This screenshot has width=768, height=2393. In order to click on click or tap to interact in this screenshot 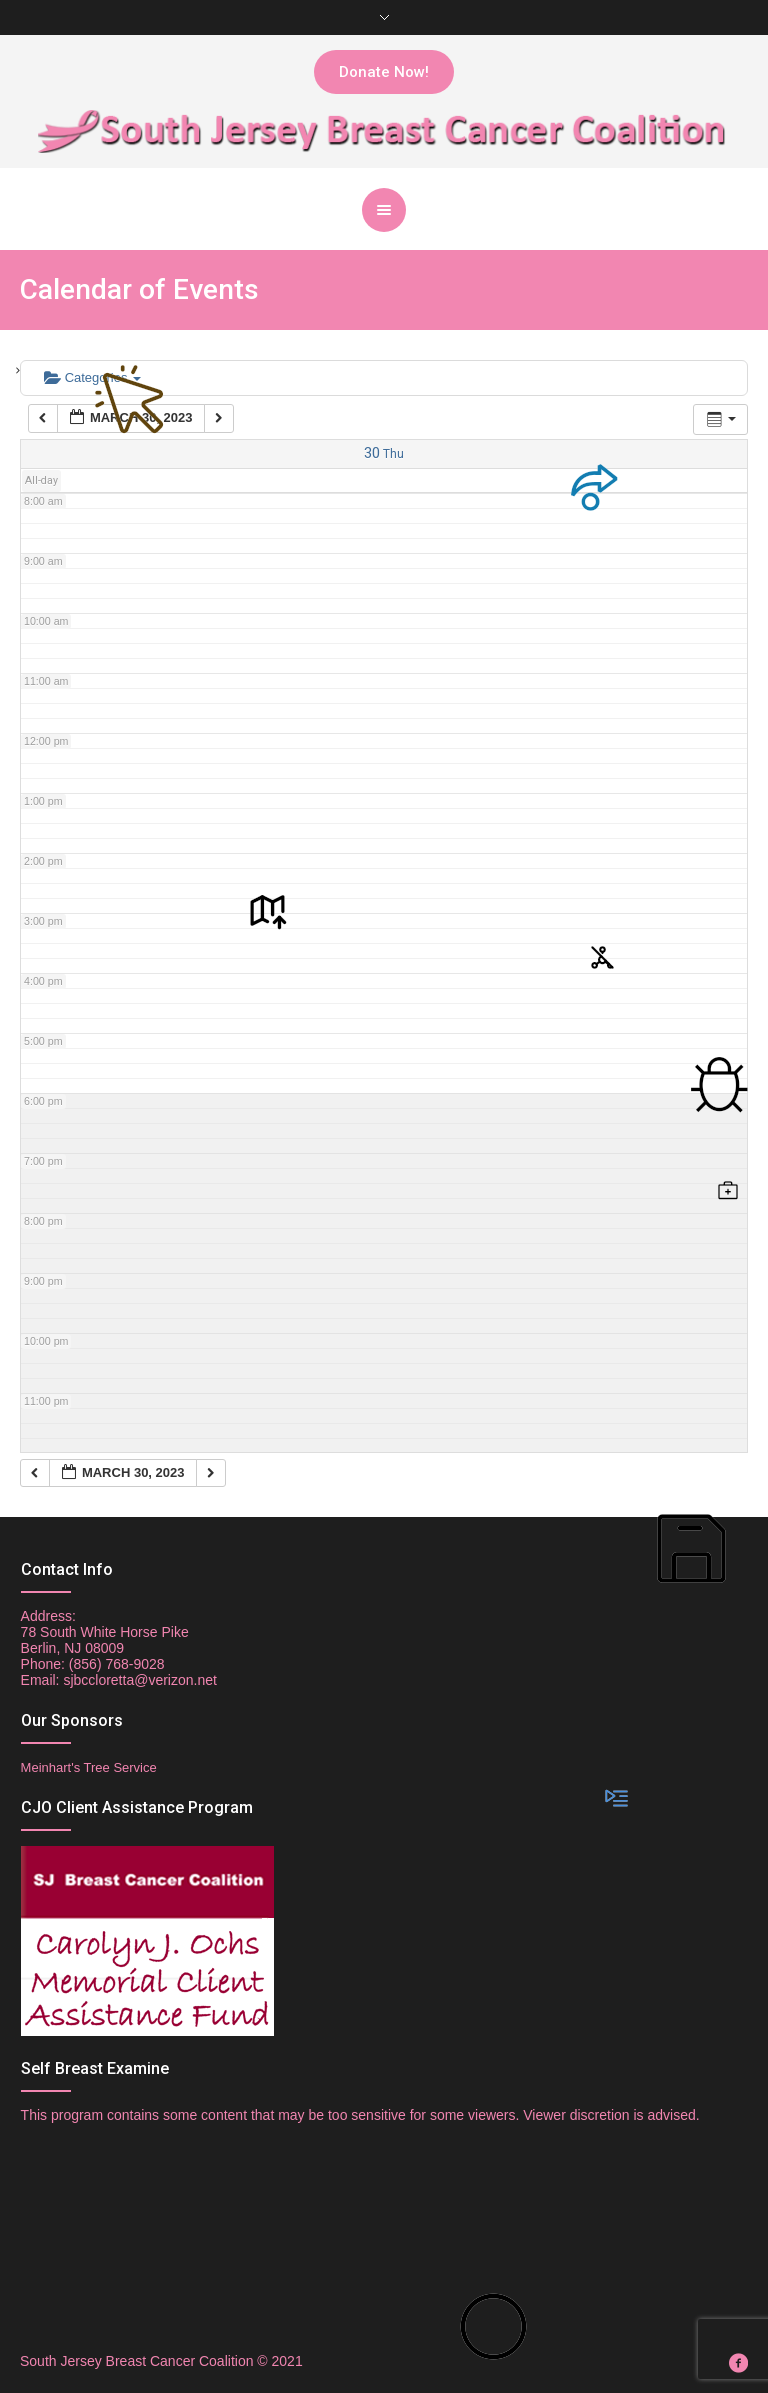, I will do `click(133, 403)`.